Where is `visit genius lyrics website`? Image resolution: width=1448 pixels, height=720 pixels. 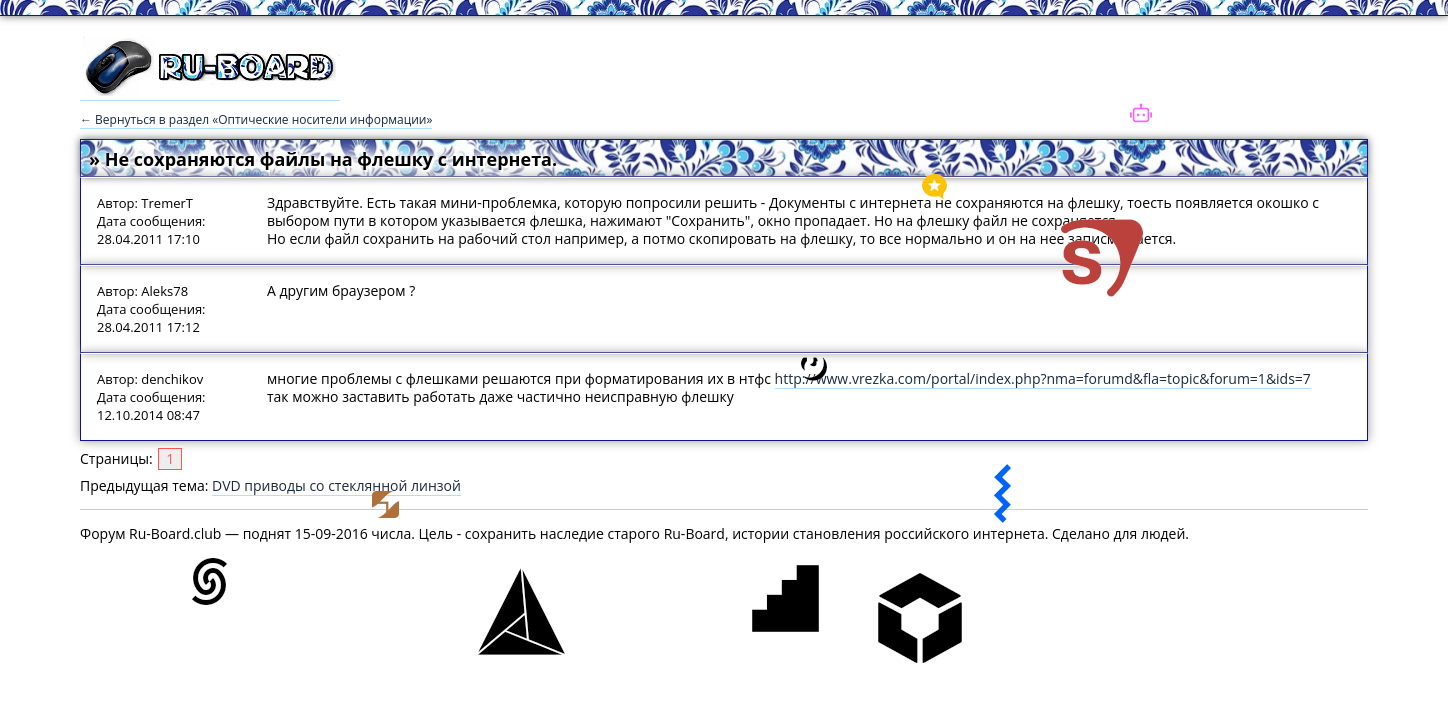
visit genius lyrics website is located at coordinates (814, 369).